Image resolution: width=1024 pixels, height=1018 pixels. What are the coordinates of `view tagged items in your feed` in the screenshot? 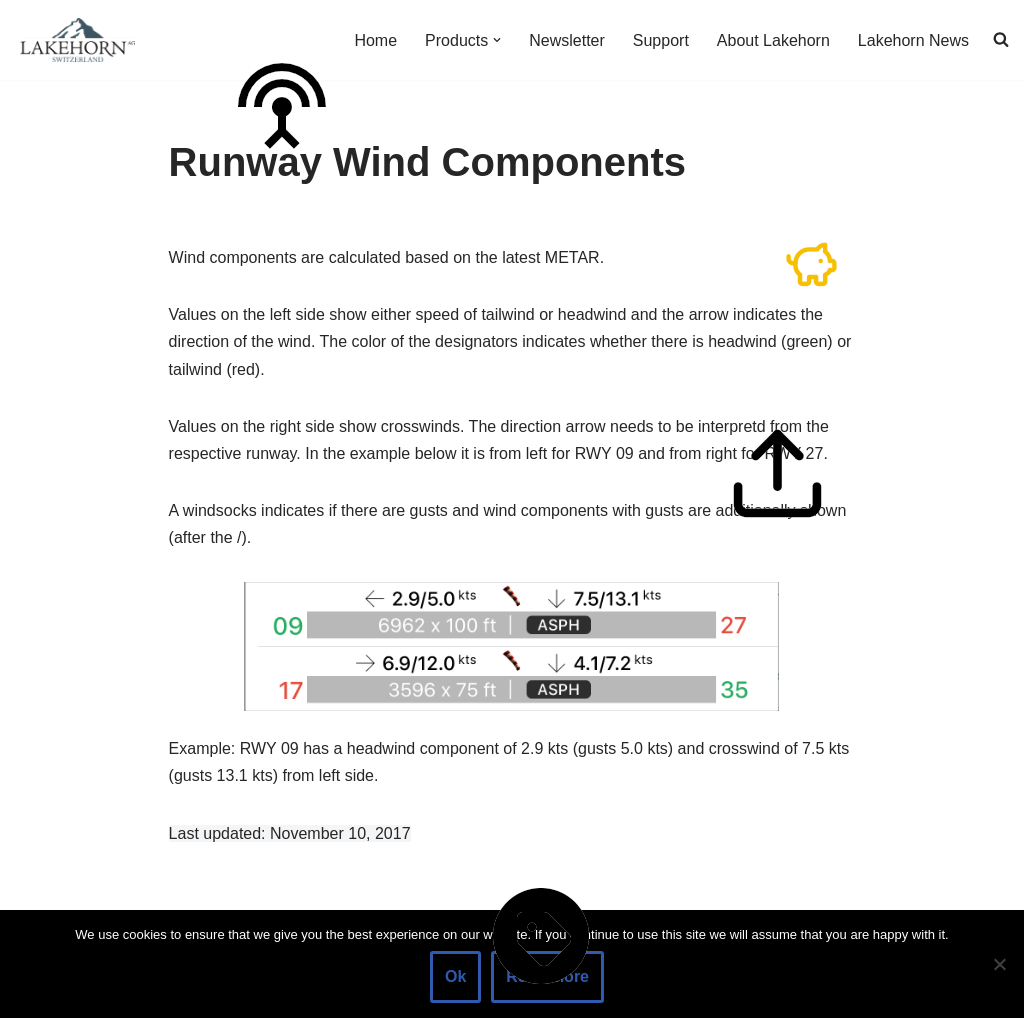 It's located at (541, 936).